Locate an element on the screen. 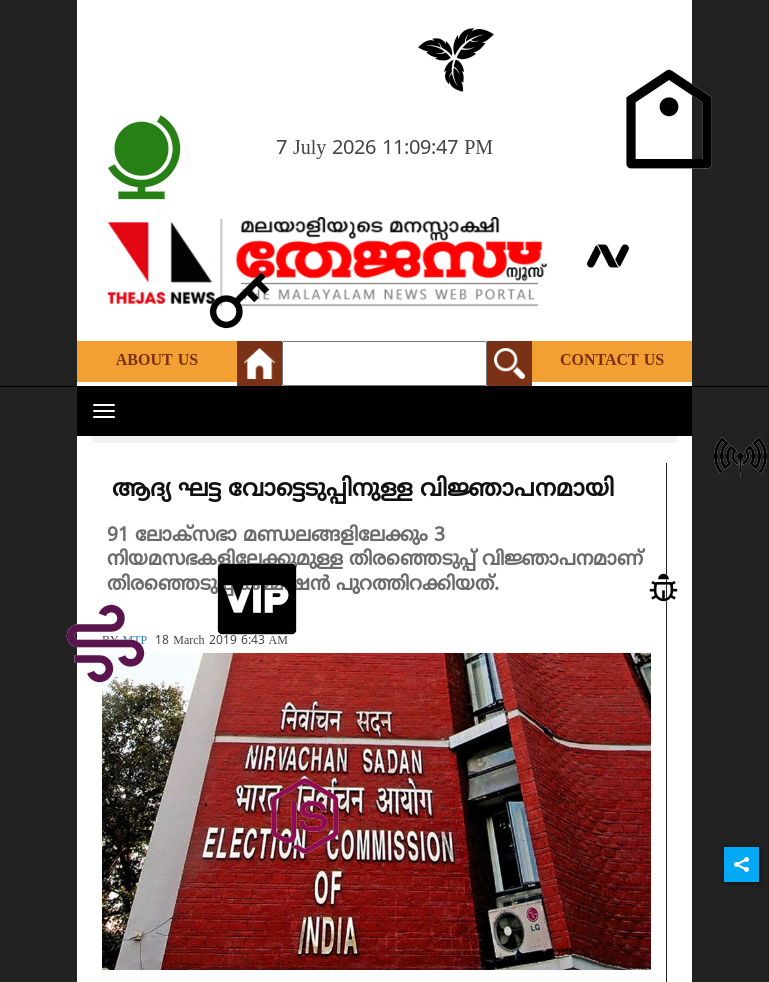 This screenshot has height=982, width=769. Node.js runtime environment logo is located at coordinates (305, 816).